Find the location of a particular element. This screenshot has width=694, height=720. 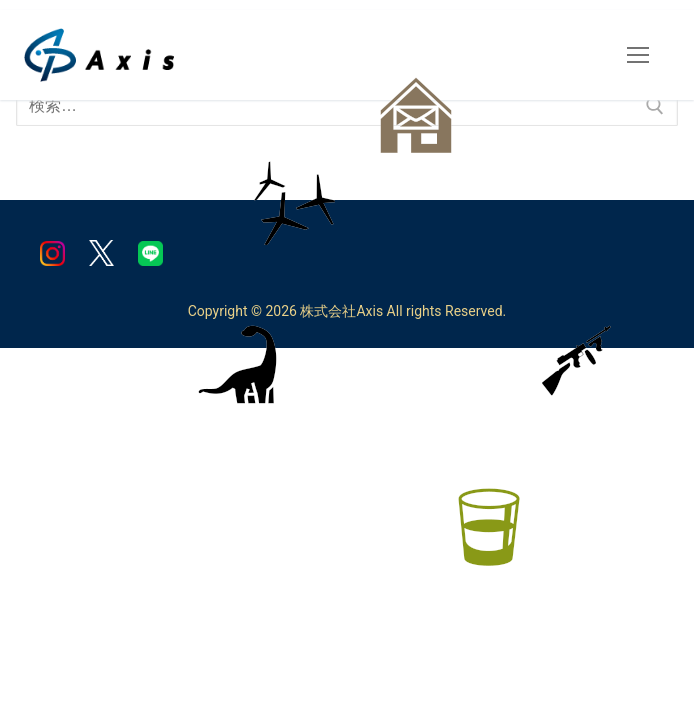

indicates a shot glass or alcoholic beverage item is located at coordinates (489, 527).